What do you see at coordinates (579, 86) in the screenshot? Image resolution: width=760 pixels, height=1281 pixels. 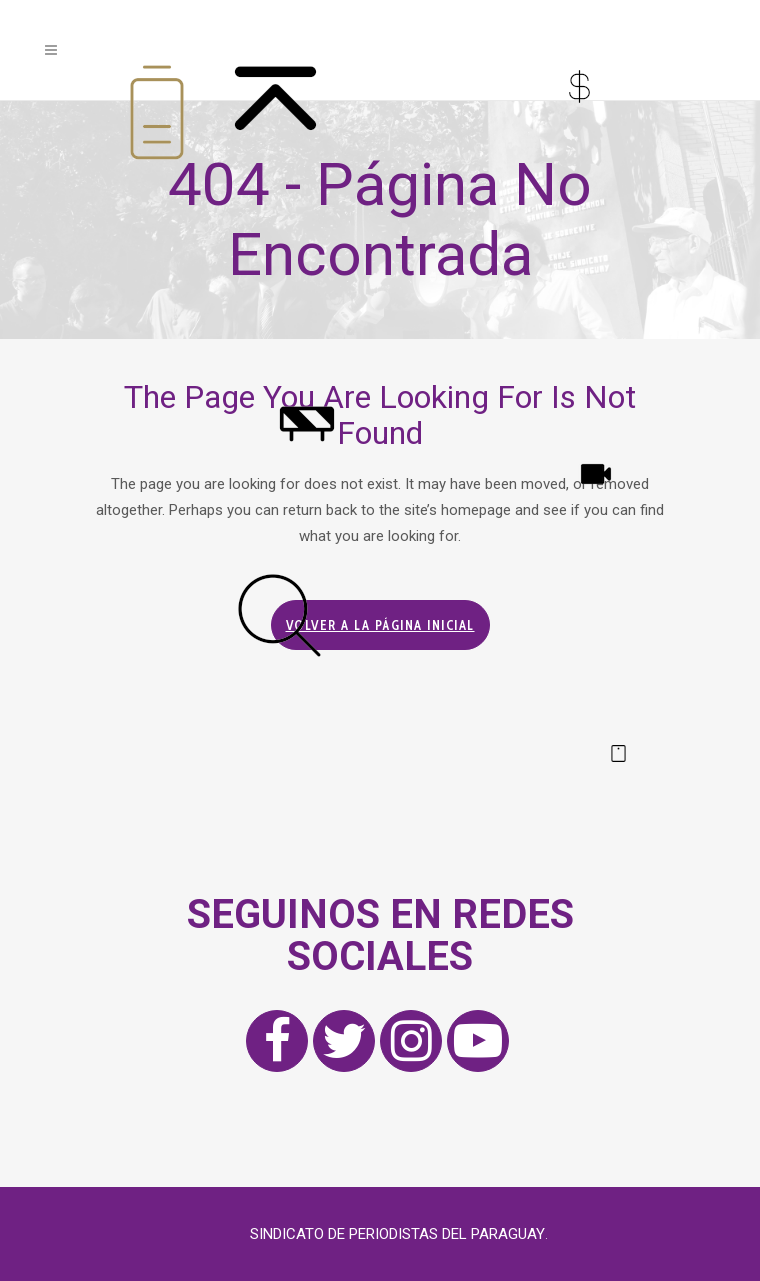 I see `view pricing or payment options` at bounding box center [579, 86].